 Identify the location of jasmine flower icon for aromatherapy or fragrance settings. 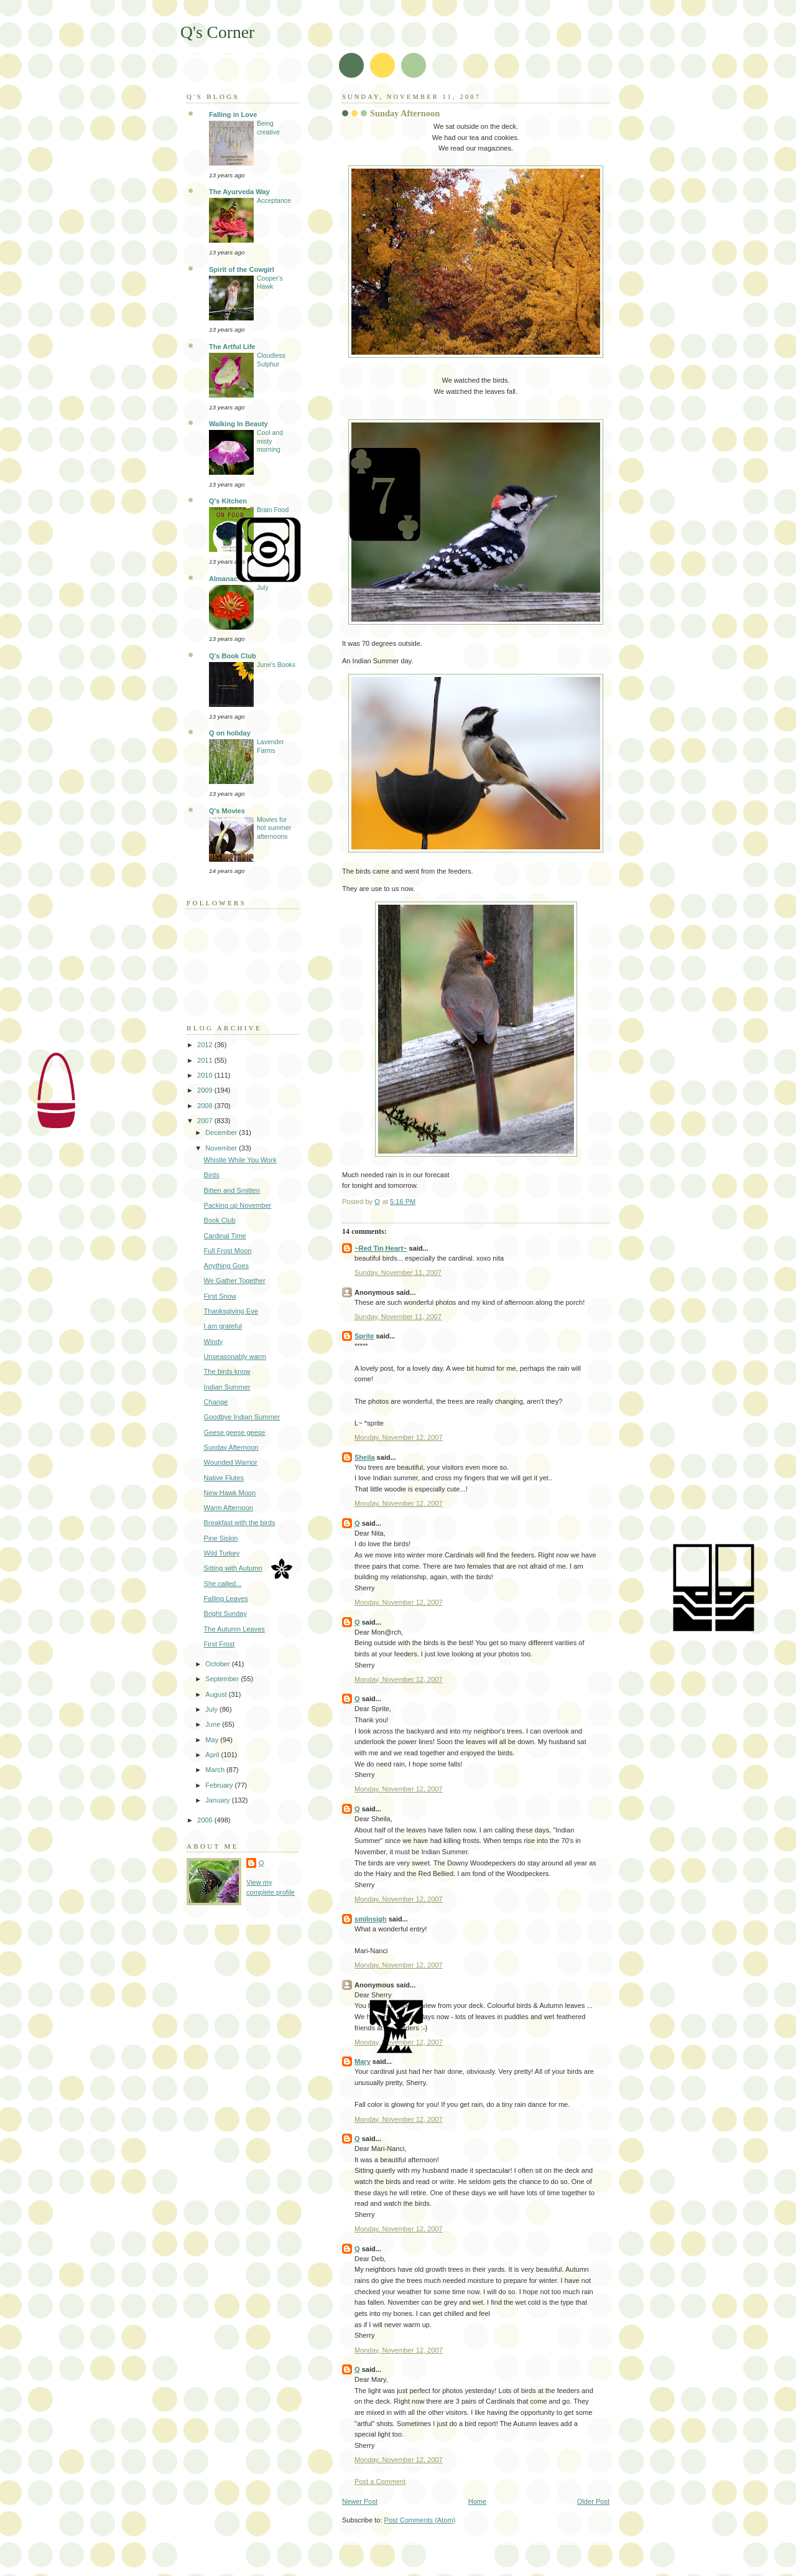
(282, 1569).